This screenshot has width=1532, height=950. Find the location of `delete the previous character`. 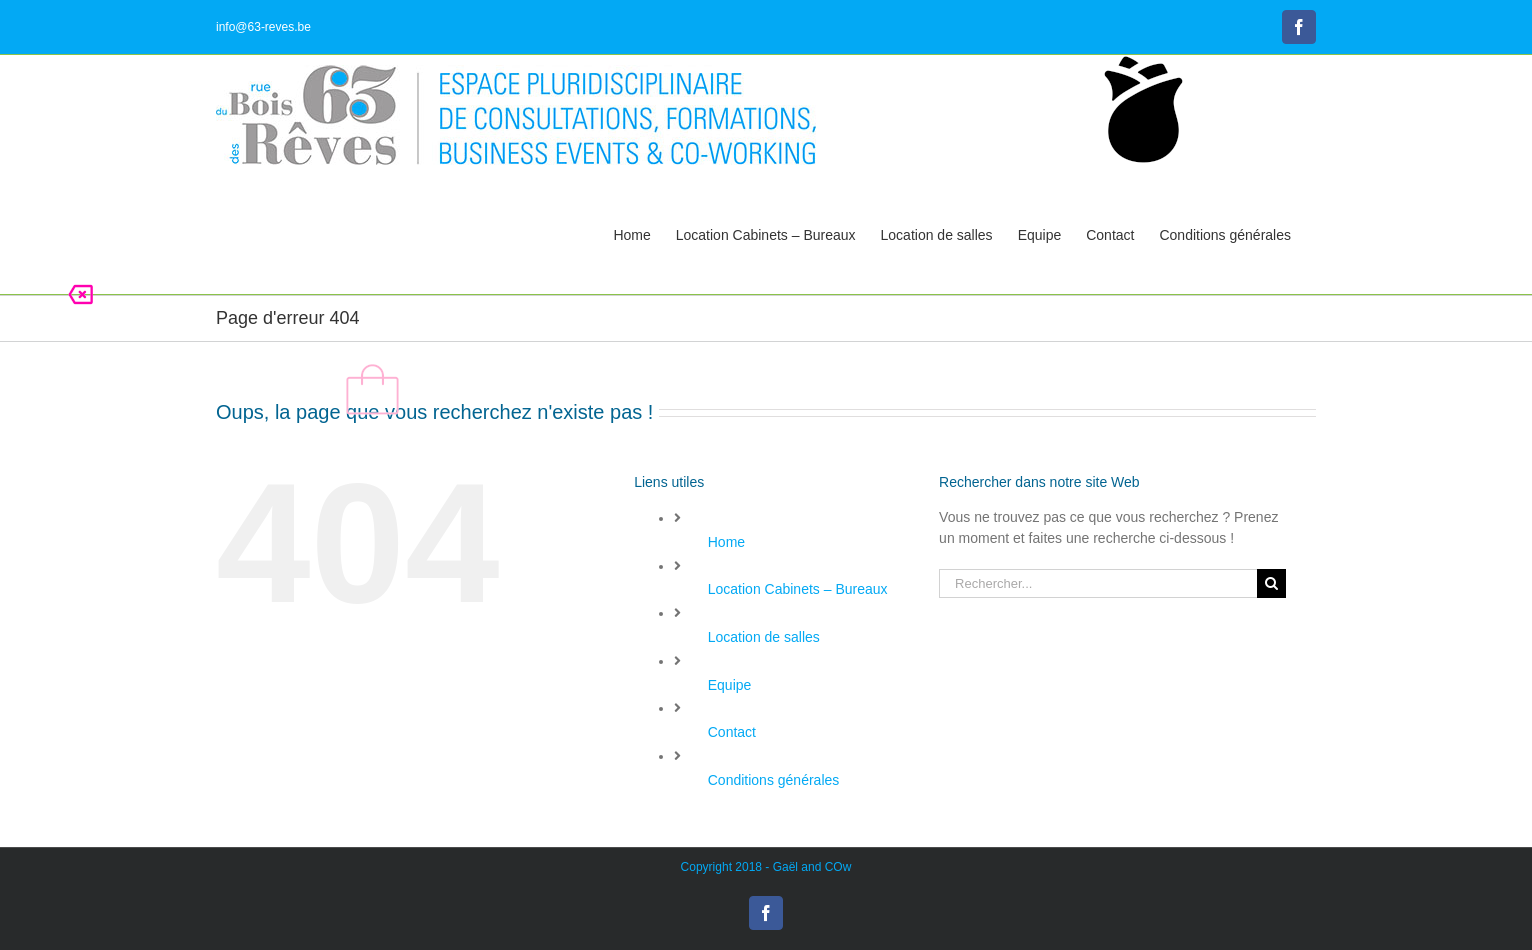

delete the previous character is located at coordinates (81, 294).